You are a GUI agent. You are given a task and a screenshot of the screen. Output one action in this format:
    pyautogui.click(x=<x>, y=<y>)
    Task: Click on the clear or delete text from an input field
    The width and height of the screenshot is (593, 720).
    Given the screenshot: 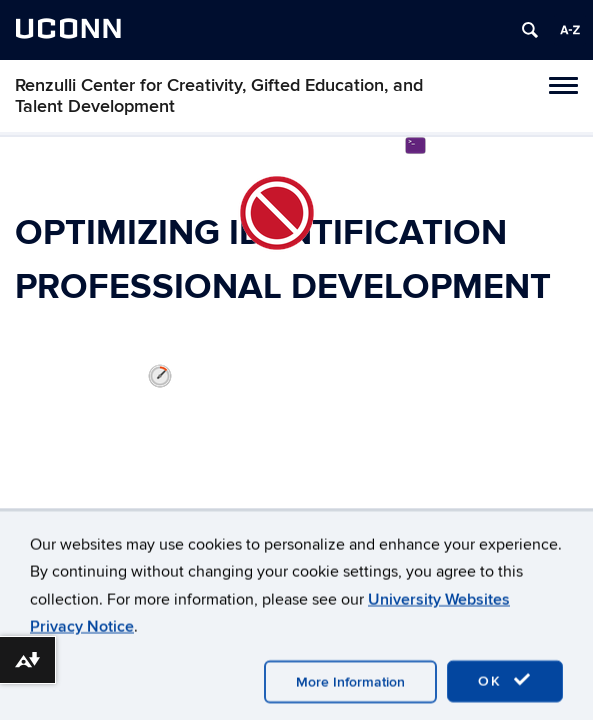 What is the action you would take?
    pyautogui.click(x=277, y=213)
    